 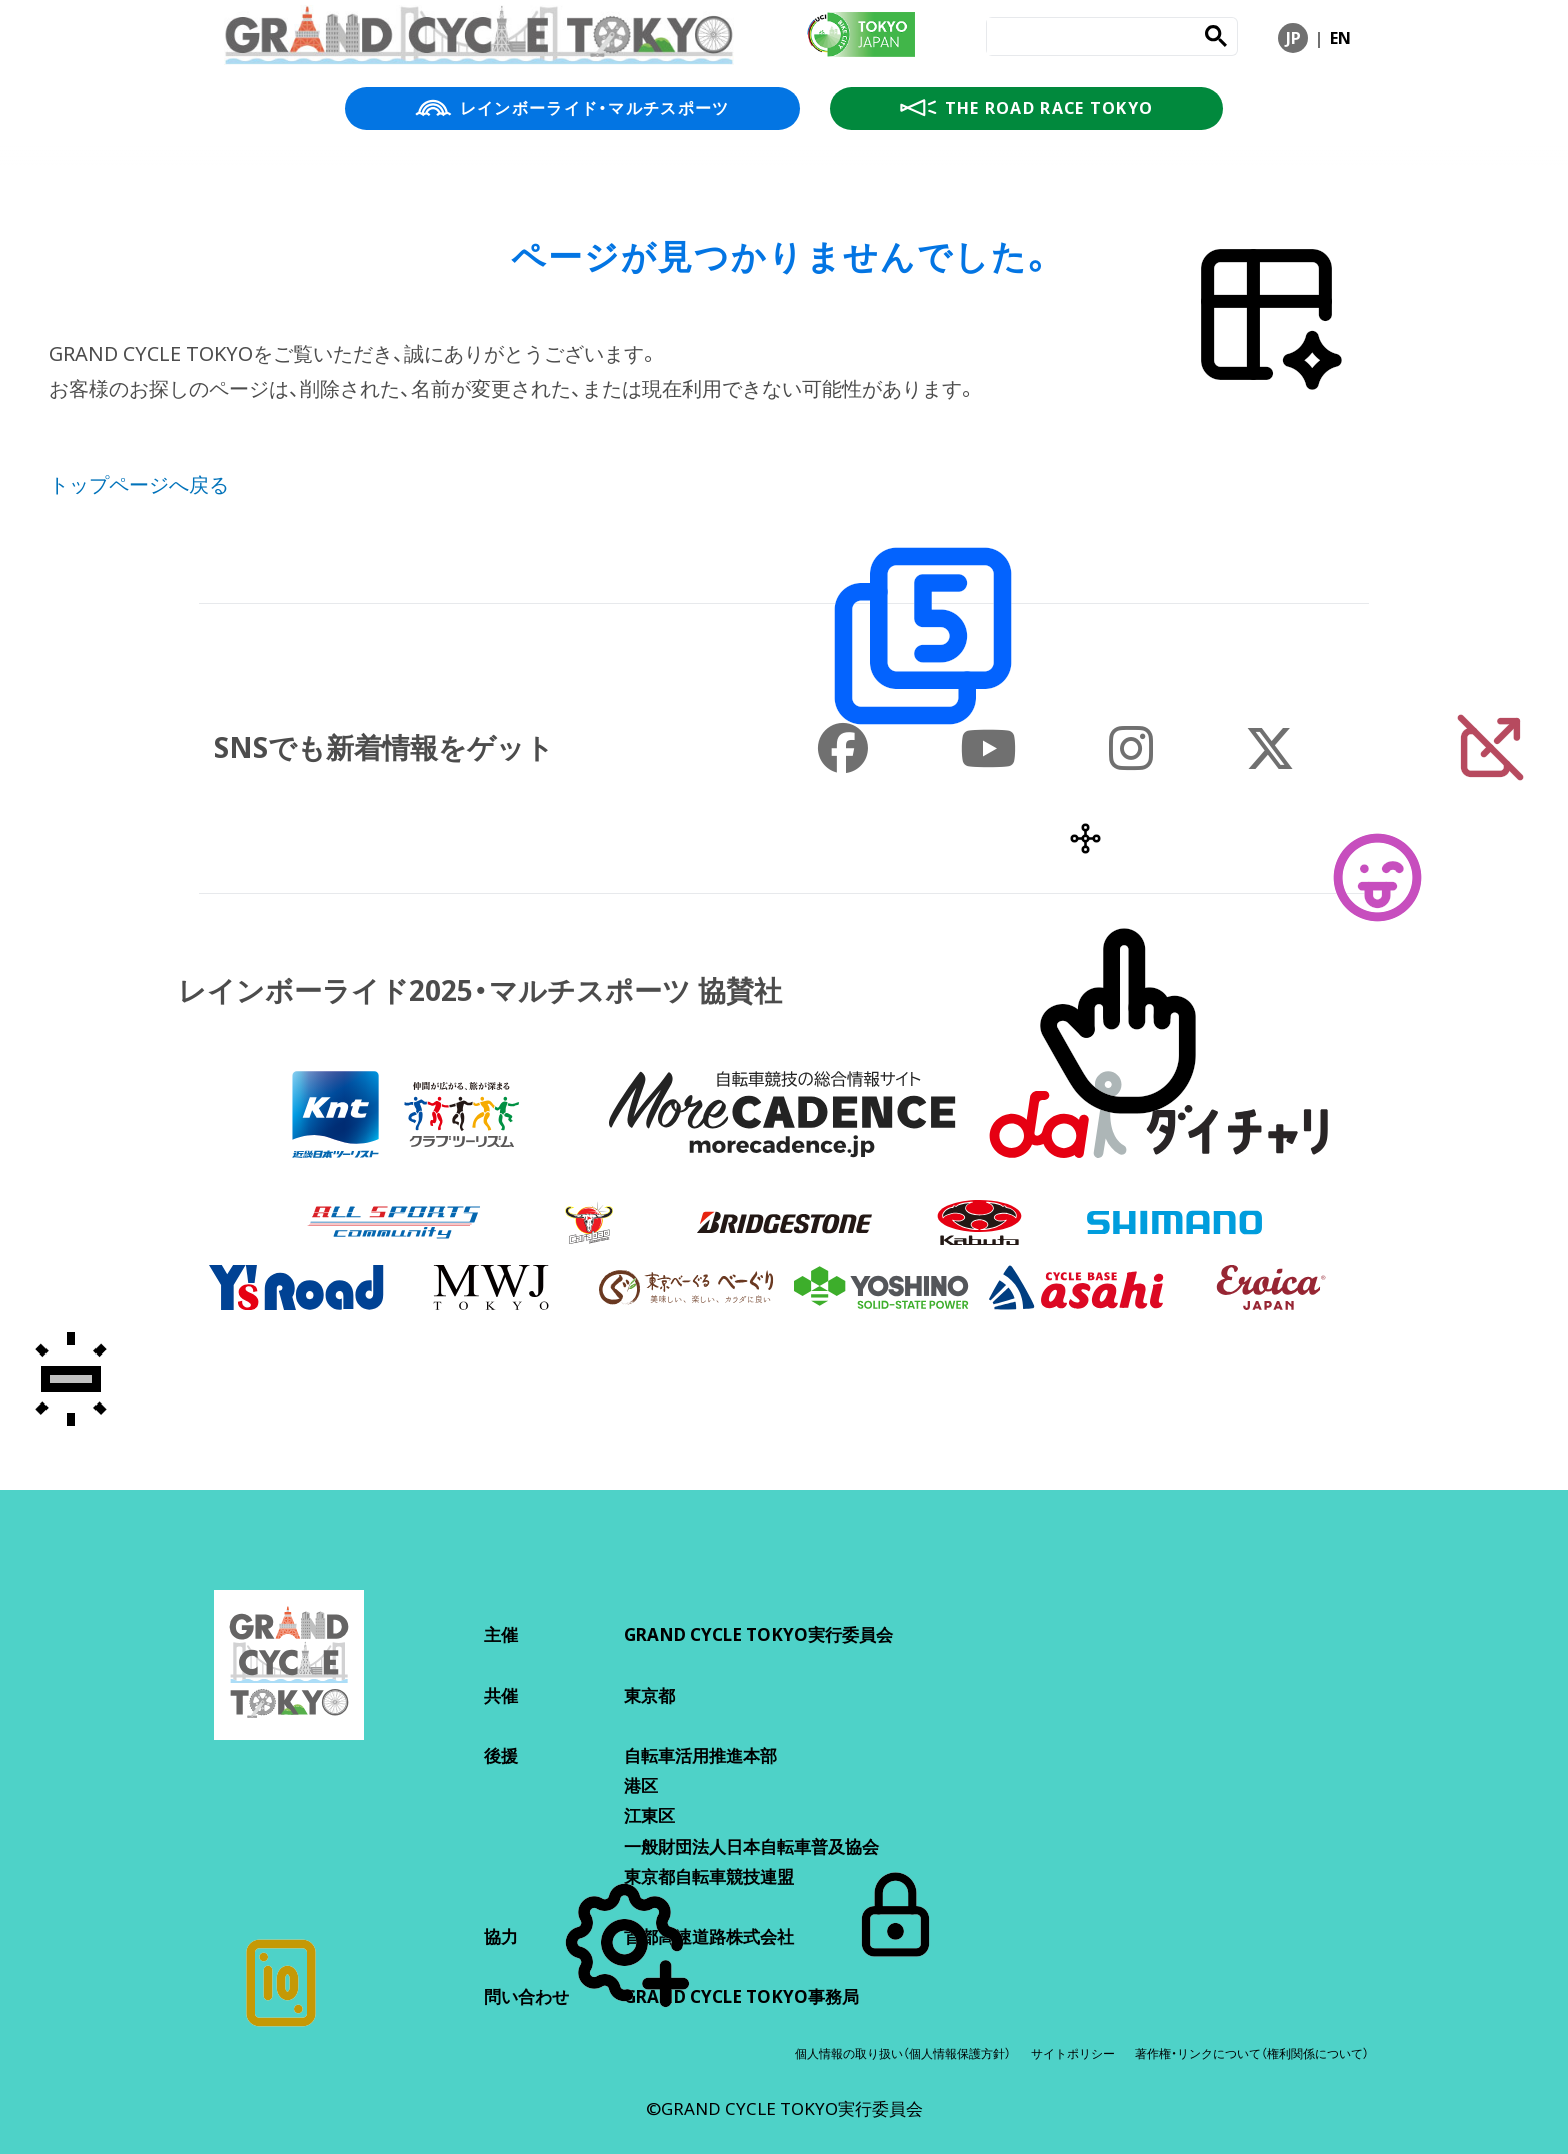 I want to click on view 5 stacked items or layers, so click(x=923, y=636).